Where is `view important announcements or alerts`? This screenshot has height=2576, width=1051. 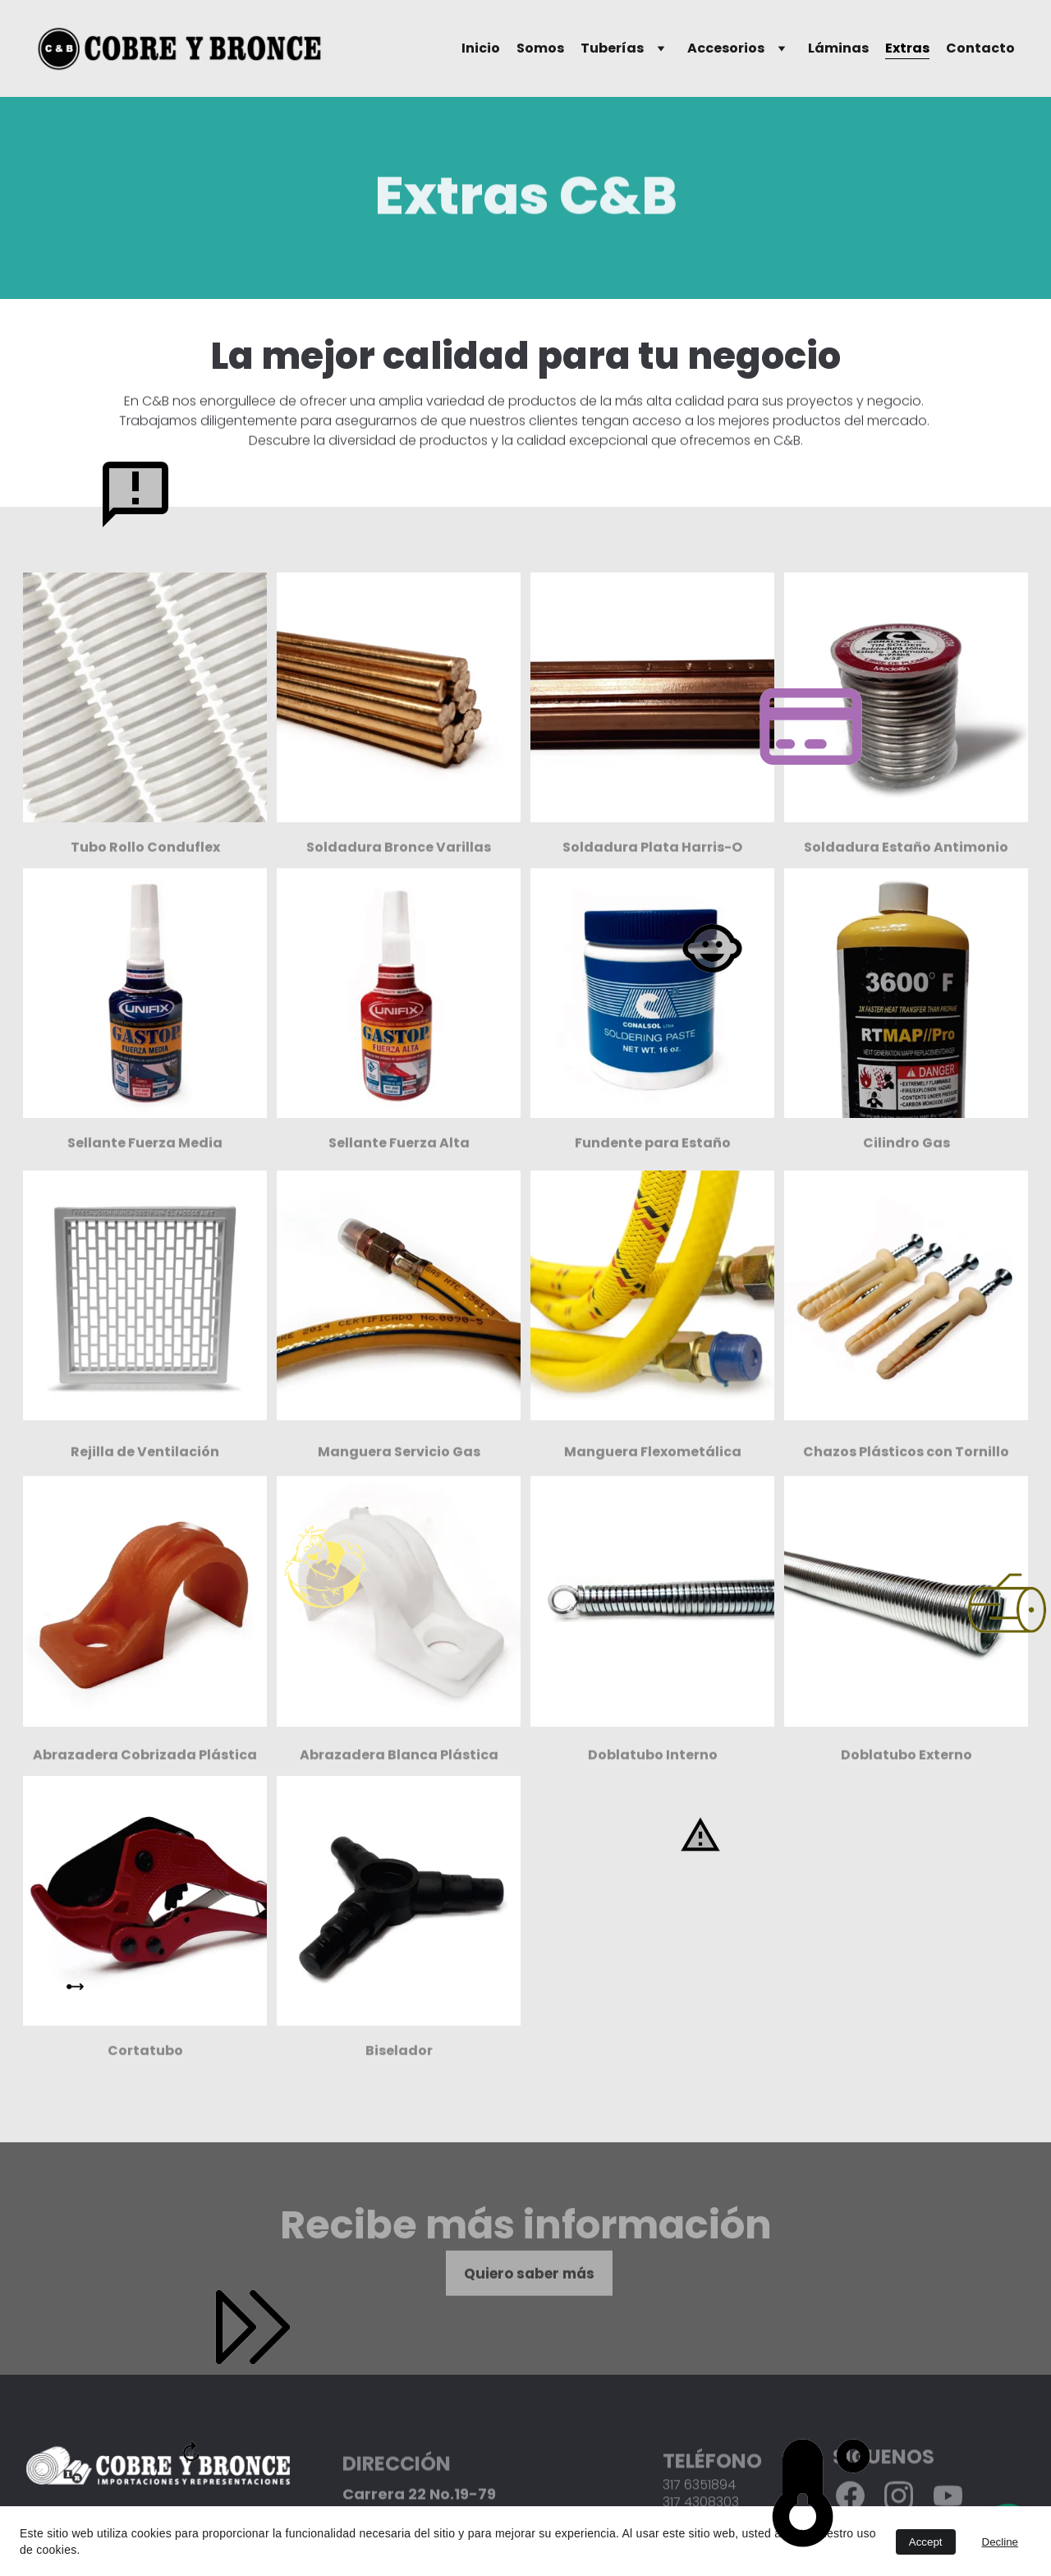 view important announcements or alerts is located at coordinates (135, 494).